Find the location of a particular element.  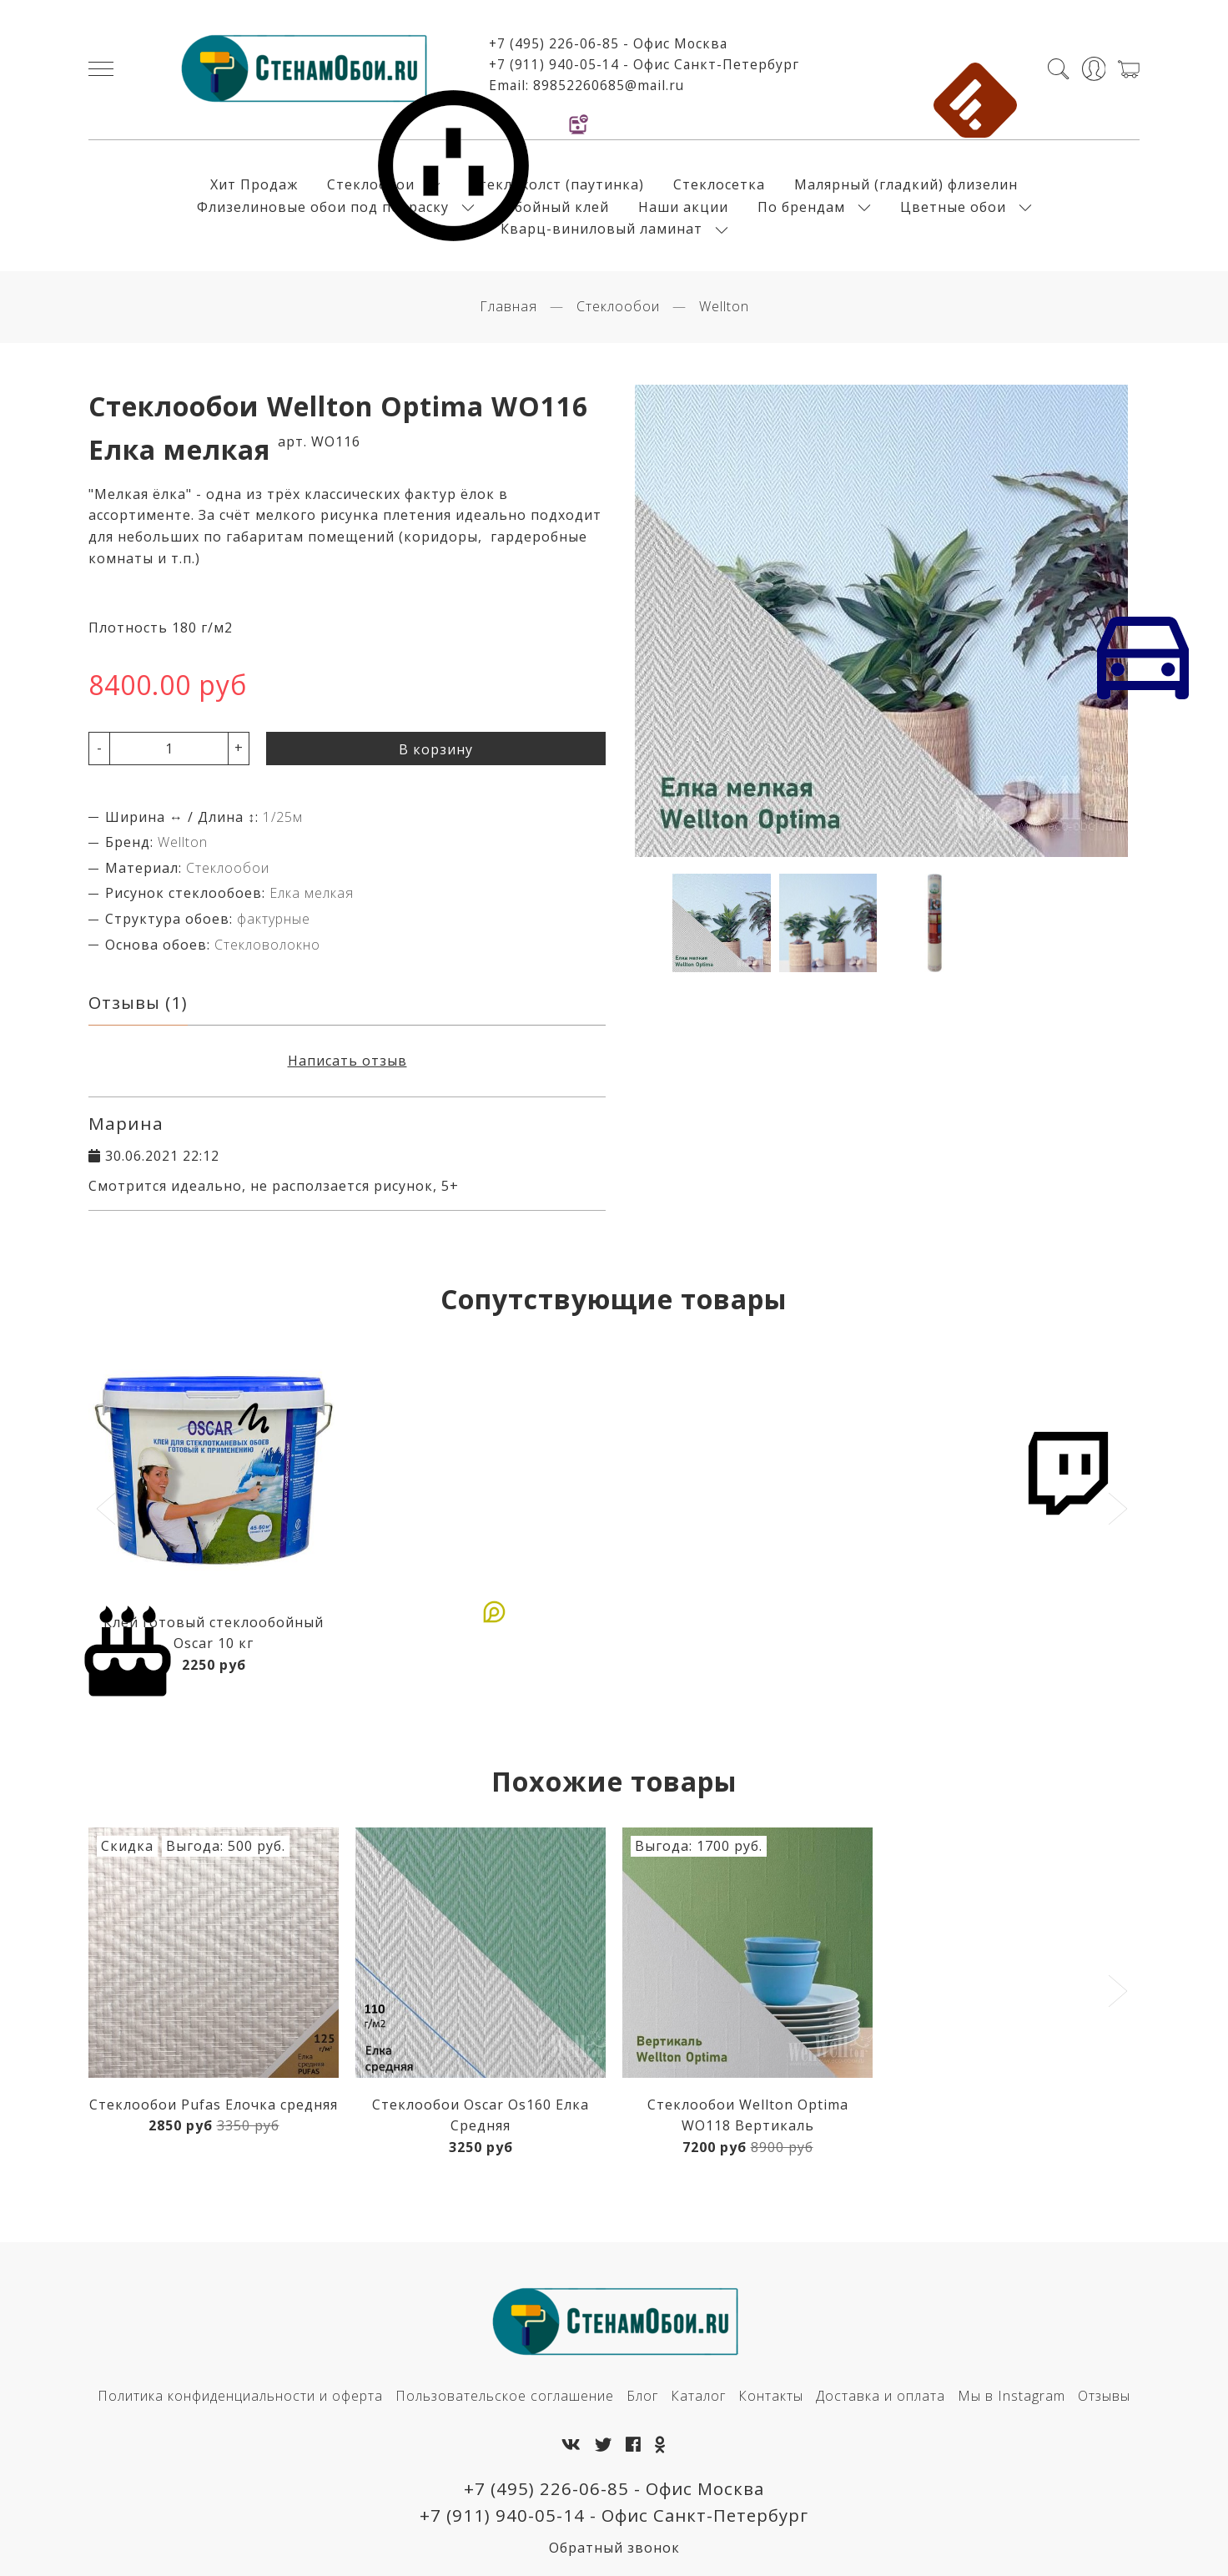

open Twitch app is located at coordinates (1068, 1471).